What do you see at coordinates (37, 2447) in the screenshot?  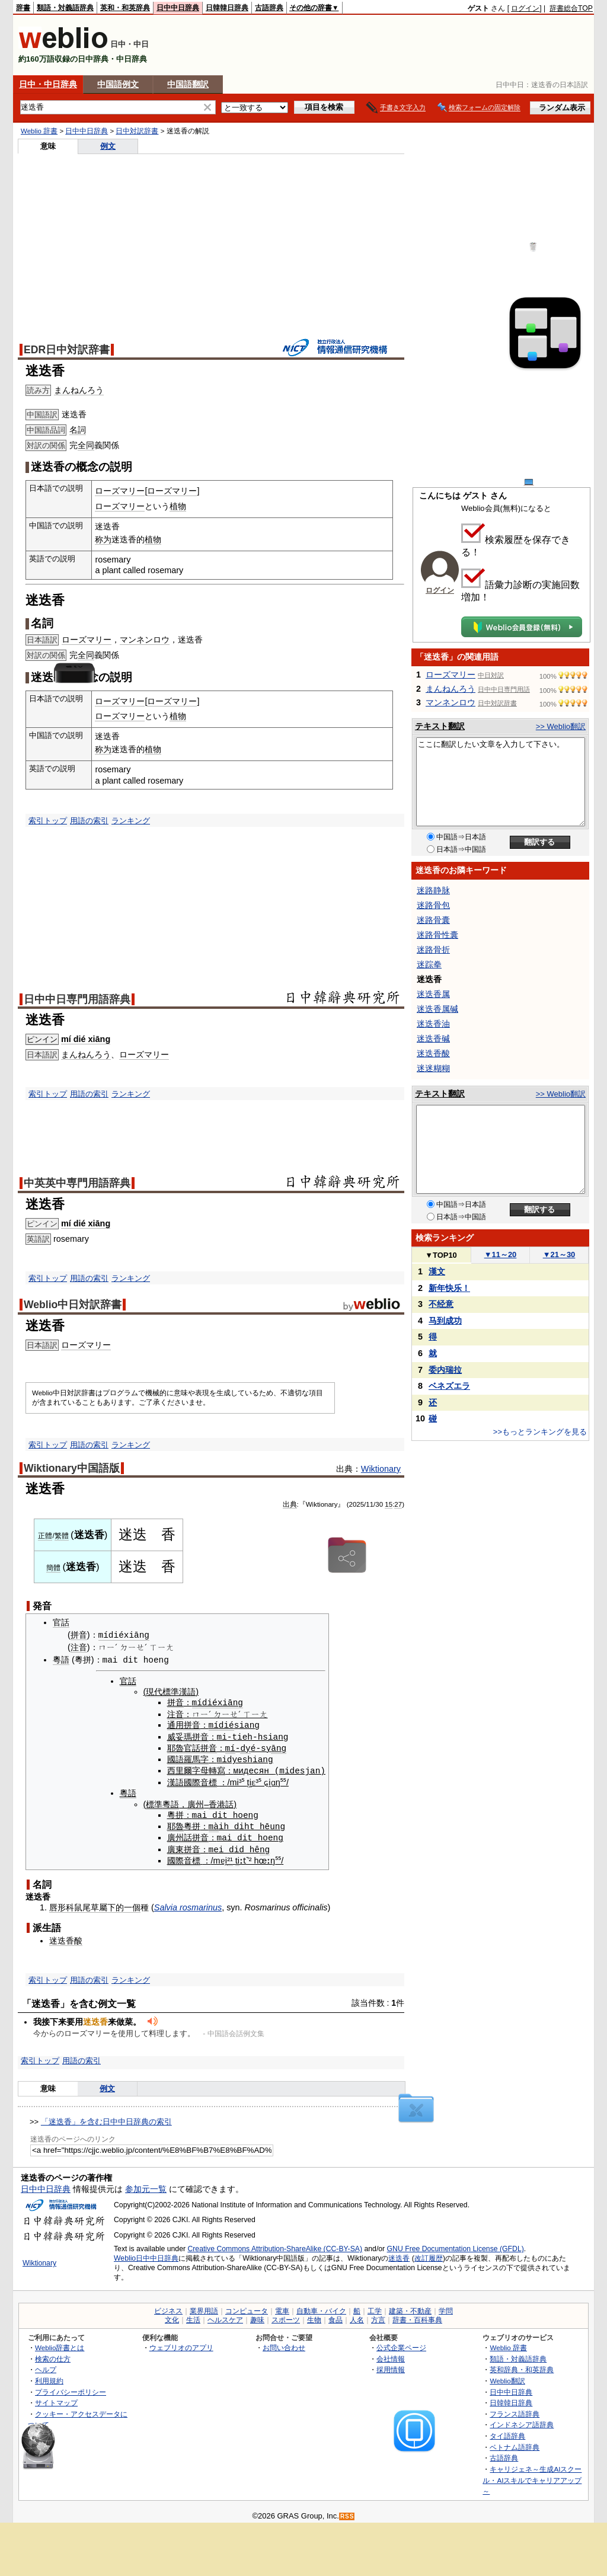 I see `access network boot volume` at bounding box center [37, 2447].